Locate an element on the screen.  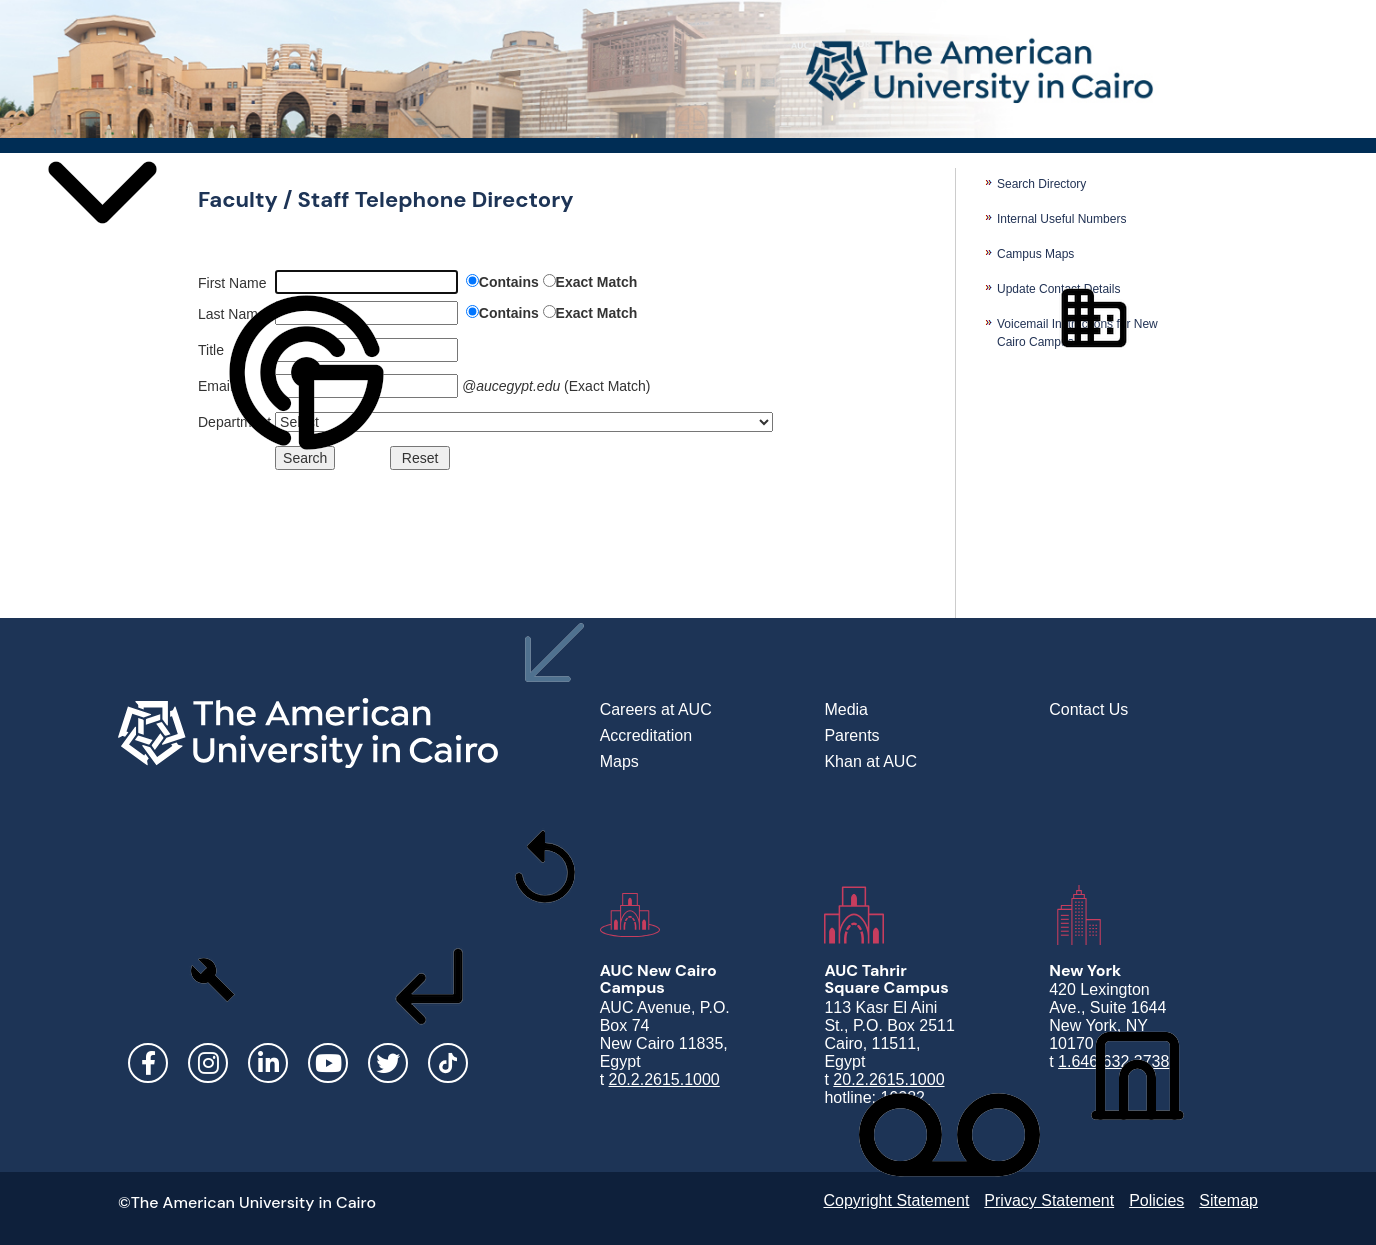
view business contact information is located at coordinates (1094, 318).